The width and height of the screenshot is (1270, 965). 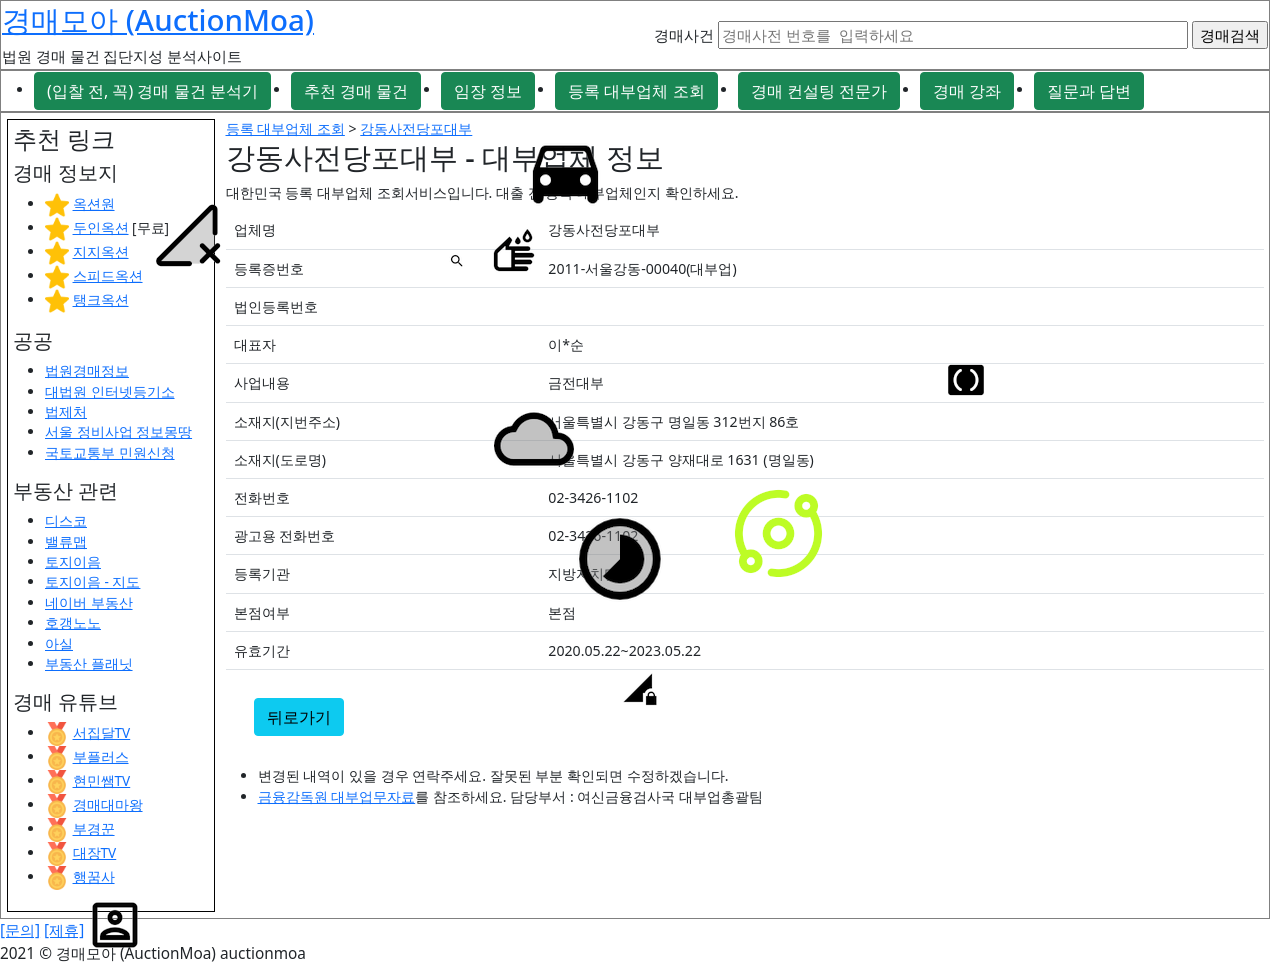 What do you see at coordinates (534, 439) in the screenshot?
I see `view current weather conditions` at bounding box center [534, 439].